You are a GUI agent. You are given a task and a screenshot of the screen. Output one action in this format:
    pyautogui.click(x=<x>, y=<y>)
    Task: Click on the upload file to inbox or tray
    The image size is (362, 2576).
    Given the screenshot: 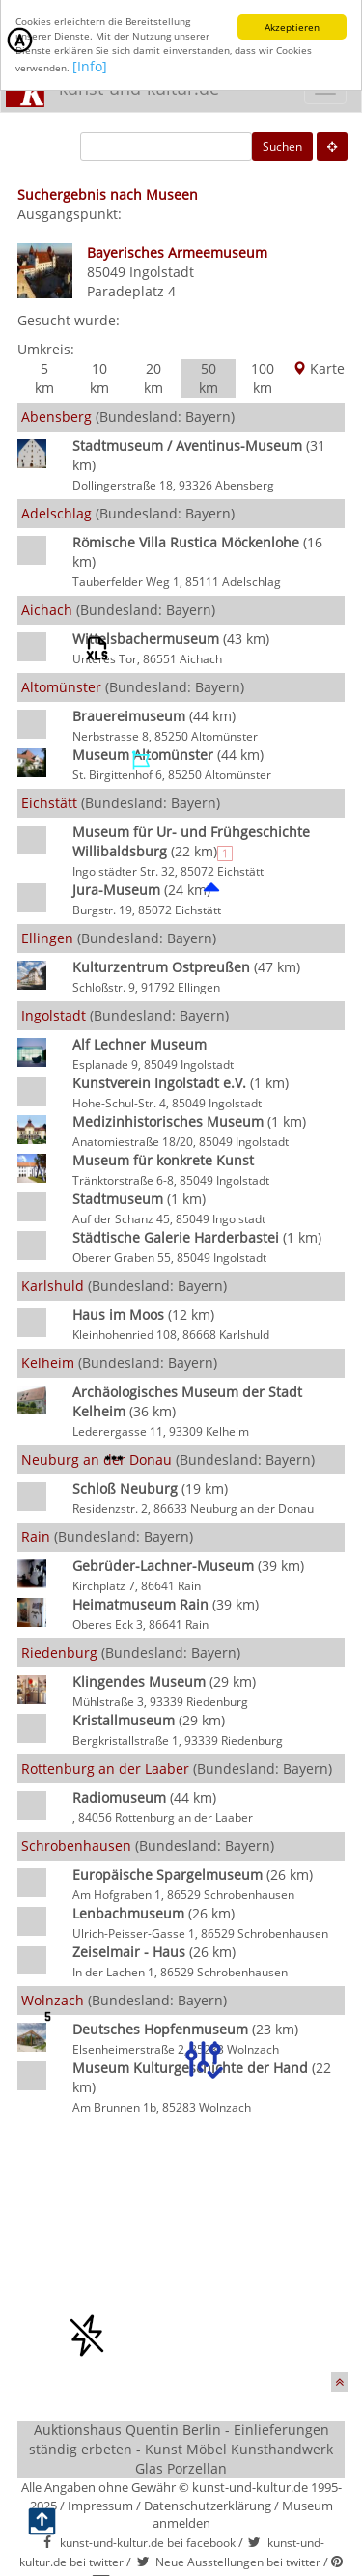 What is the action you would take?
    pyautogui.click(x=42, y=2521)
    